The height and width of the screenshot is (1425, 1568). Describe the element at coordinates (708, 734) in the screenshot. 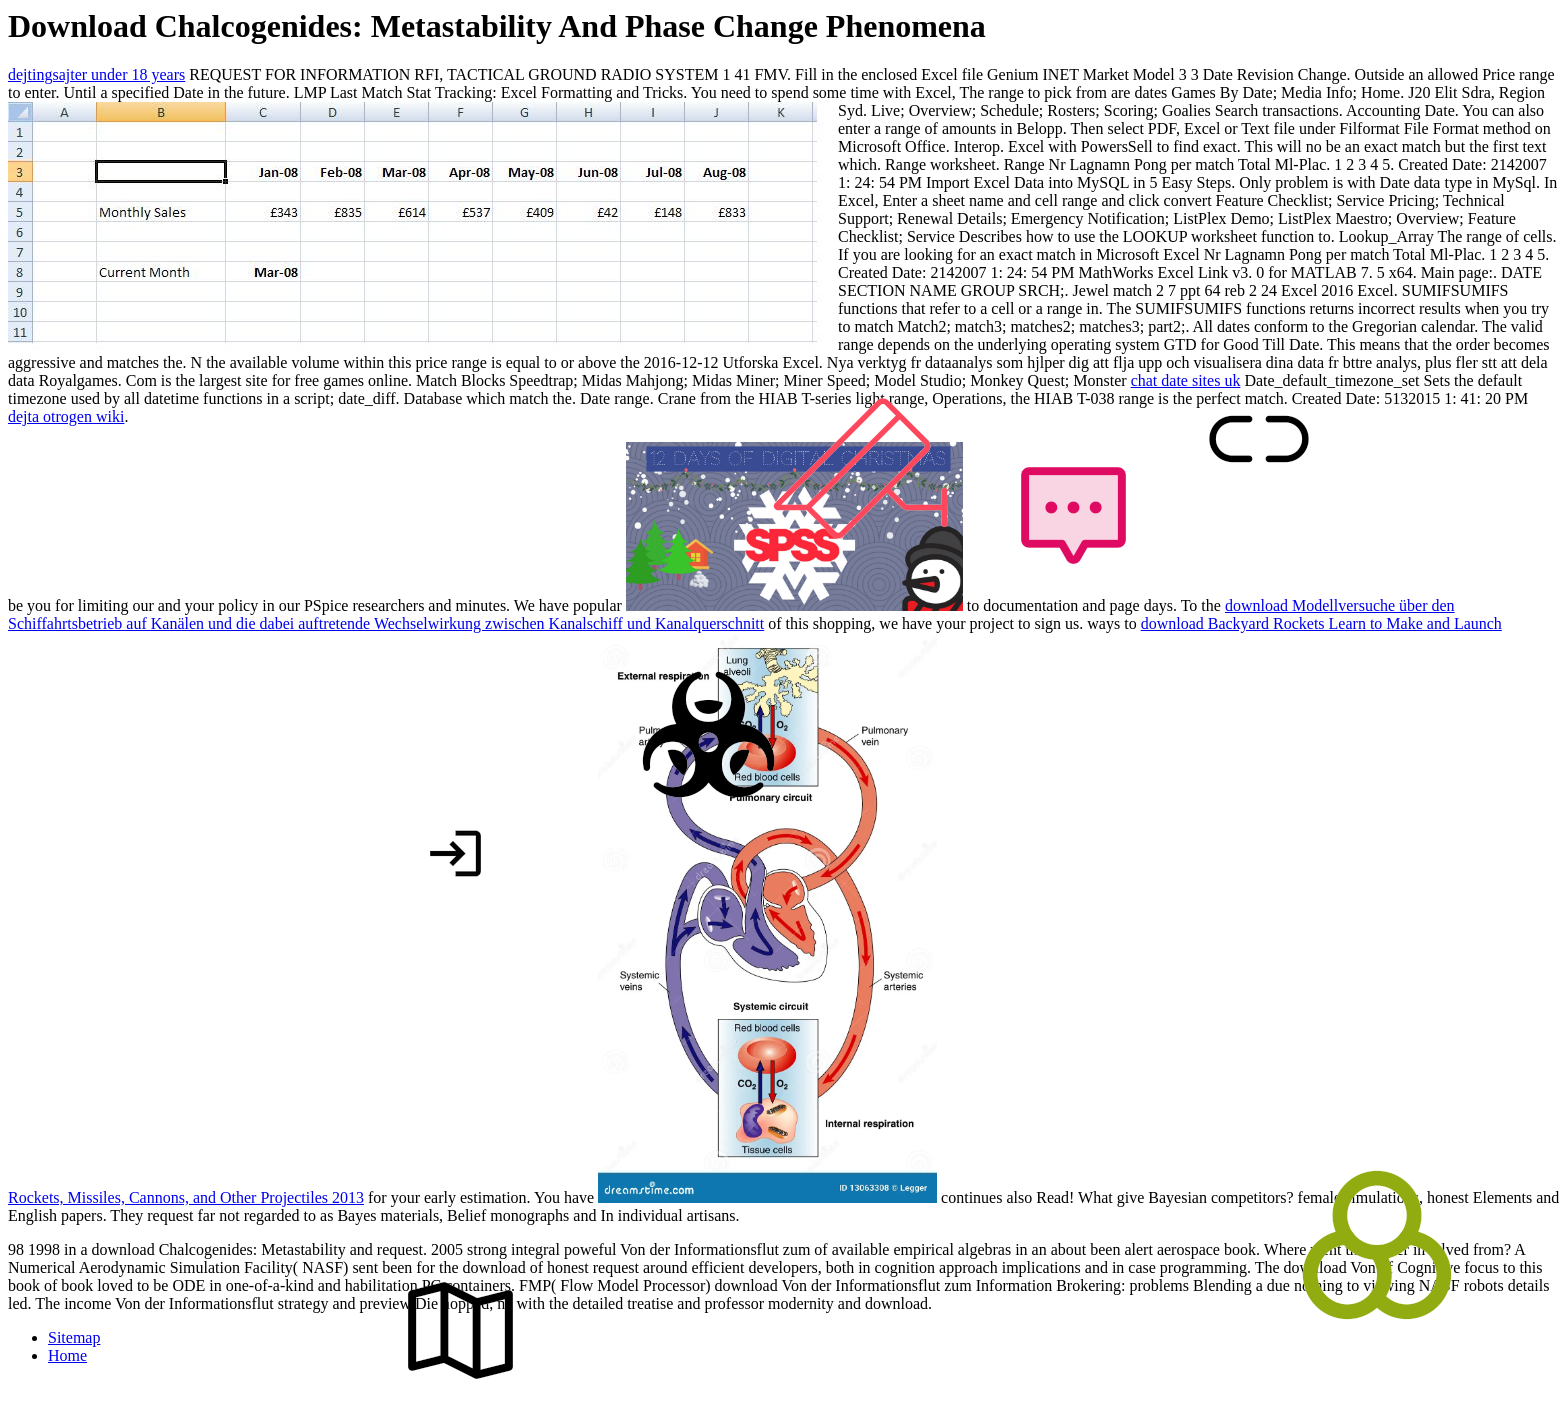

I see `indicates hazardous or dangerous content` at that location.